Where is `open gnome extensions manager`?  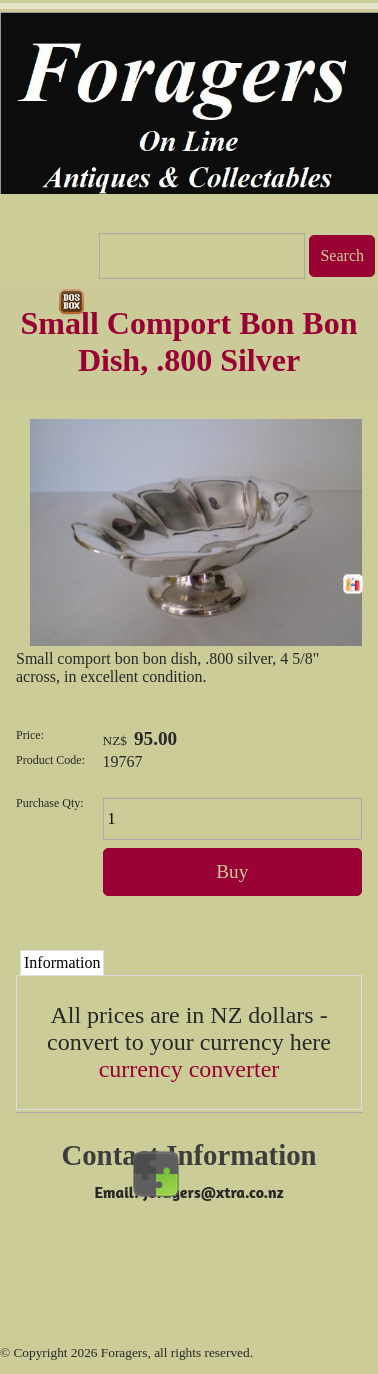 open gnome extensions manager is located at coordinates (156, 1174).